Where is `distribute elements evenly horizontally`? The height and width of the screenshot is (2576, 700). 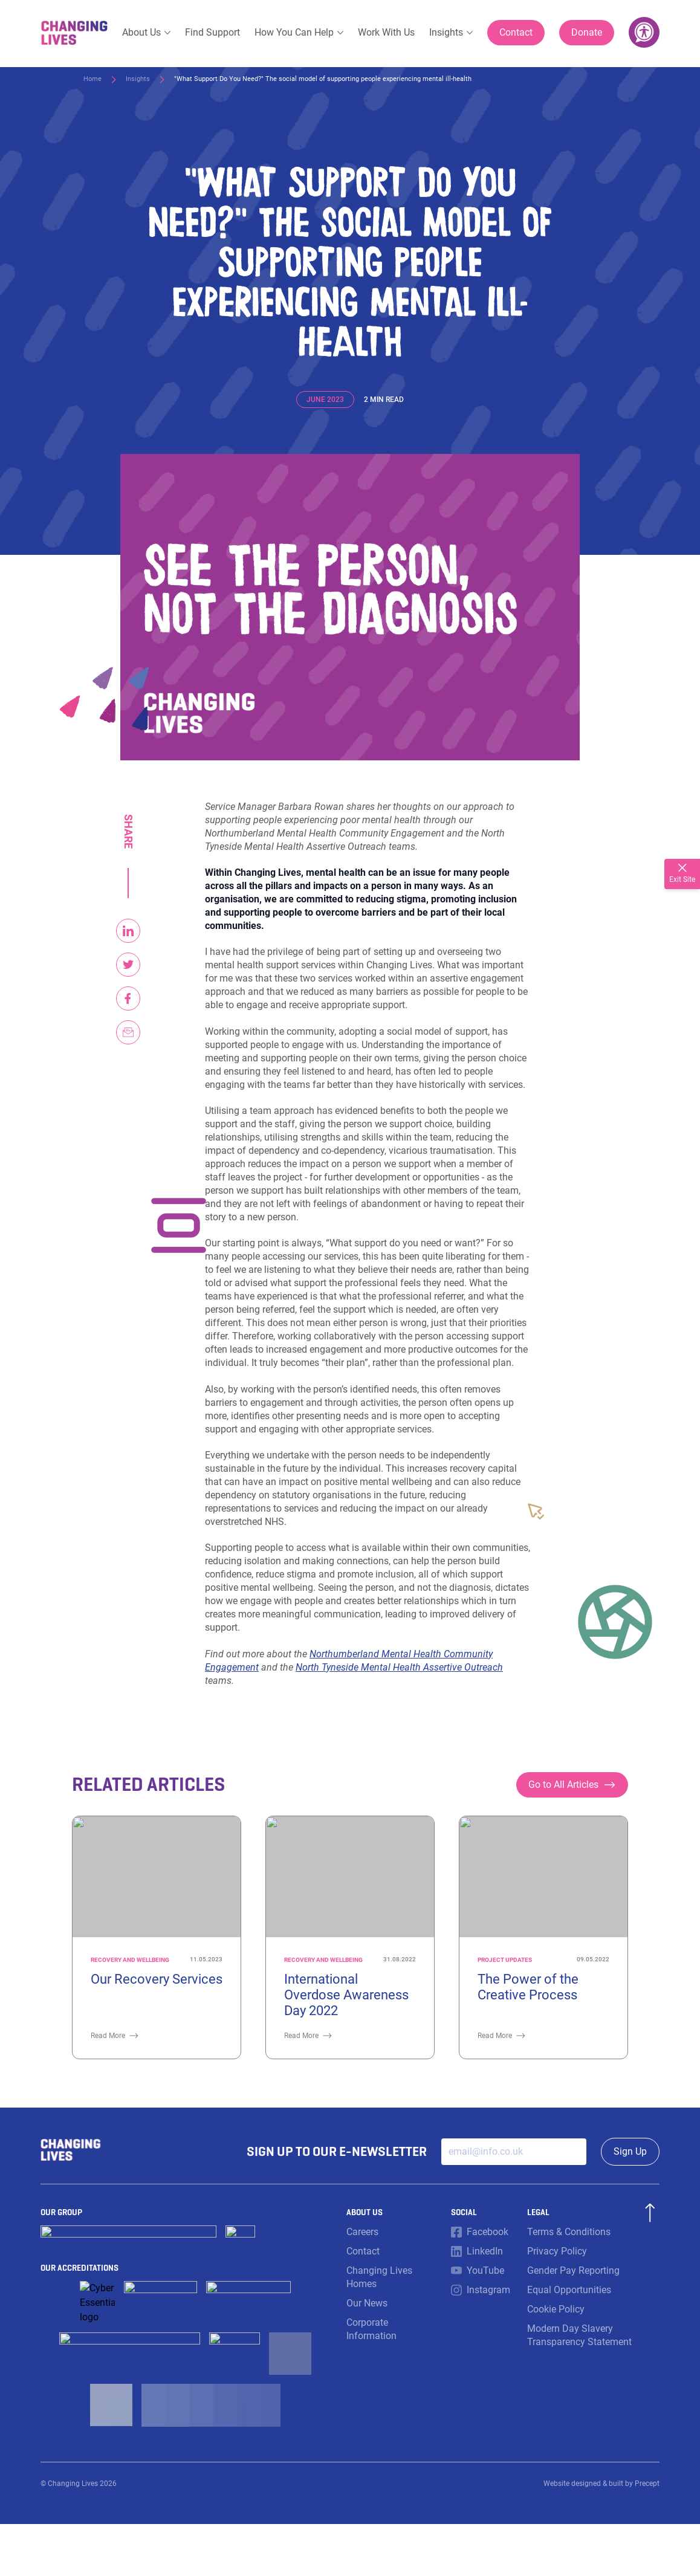 distribute elements evenly horizontally is located at coordinates (178, 1225).